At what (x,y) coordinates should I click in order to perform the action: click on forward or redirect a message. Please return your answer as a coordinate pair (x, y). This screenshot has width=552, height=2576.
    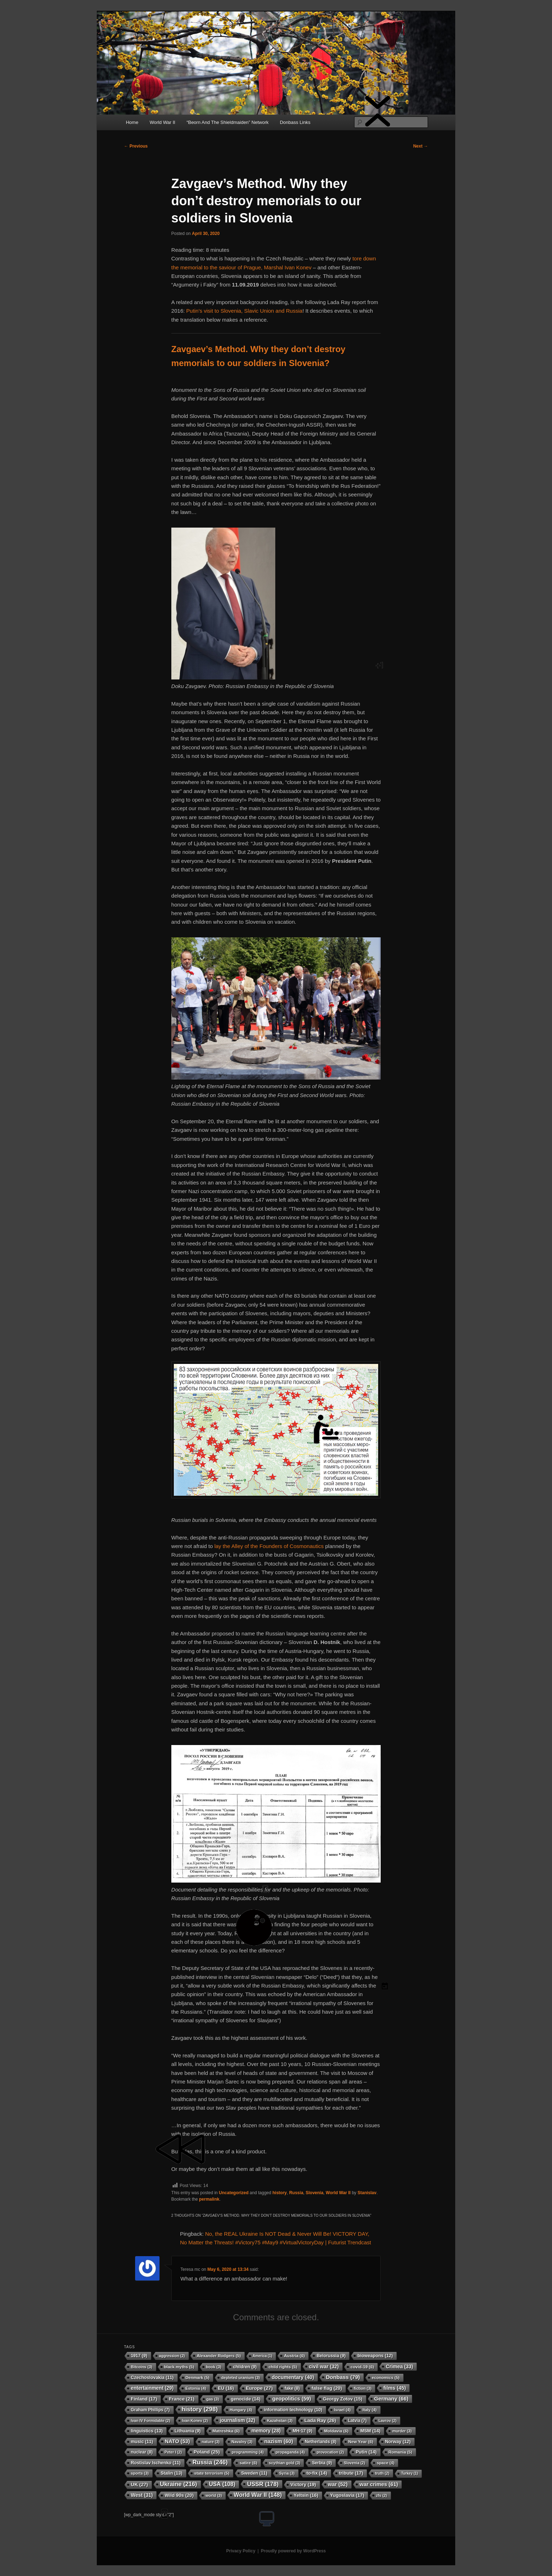
    Looking at the image, I should click on (307, 961).